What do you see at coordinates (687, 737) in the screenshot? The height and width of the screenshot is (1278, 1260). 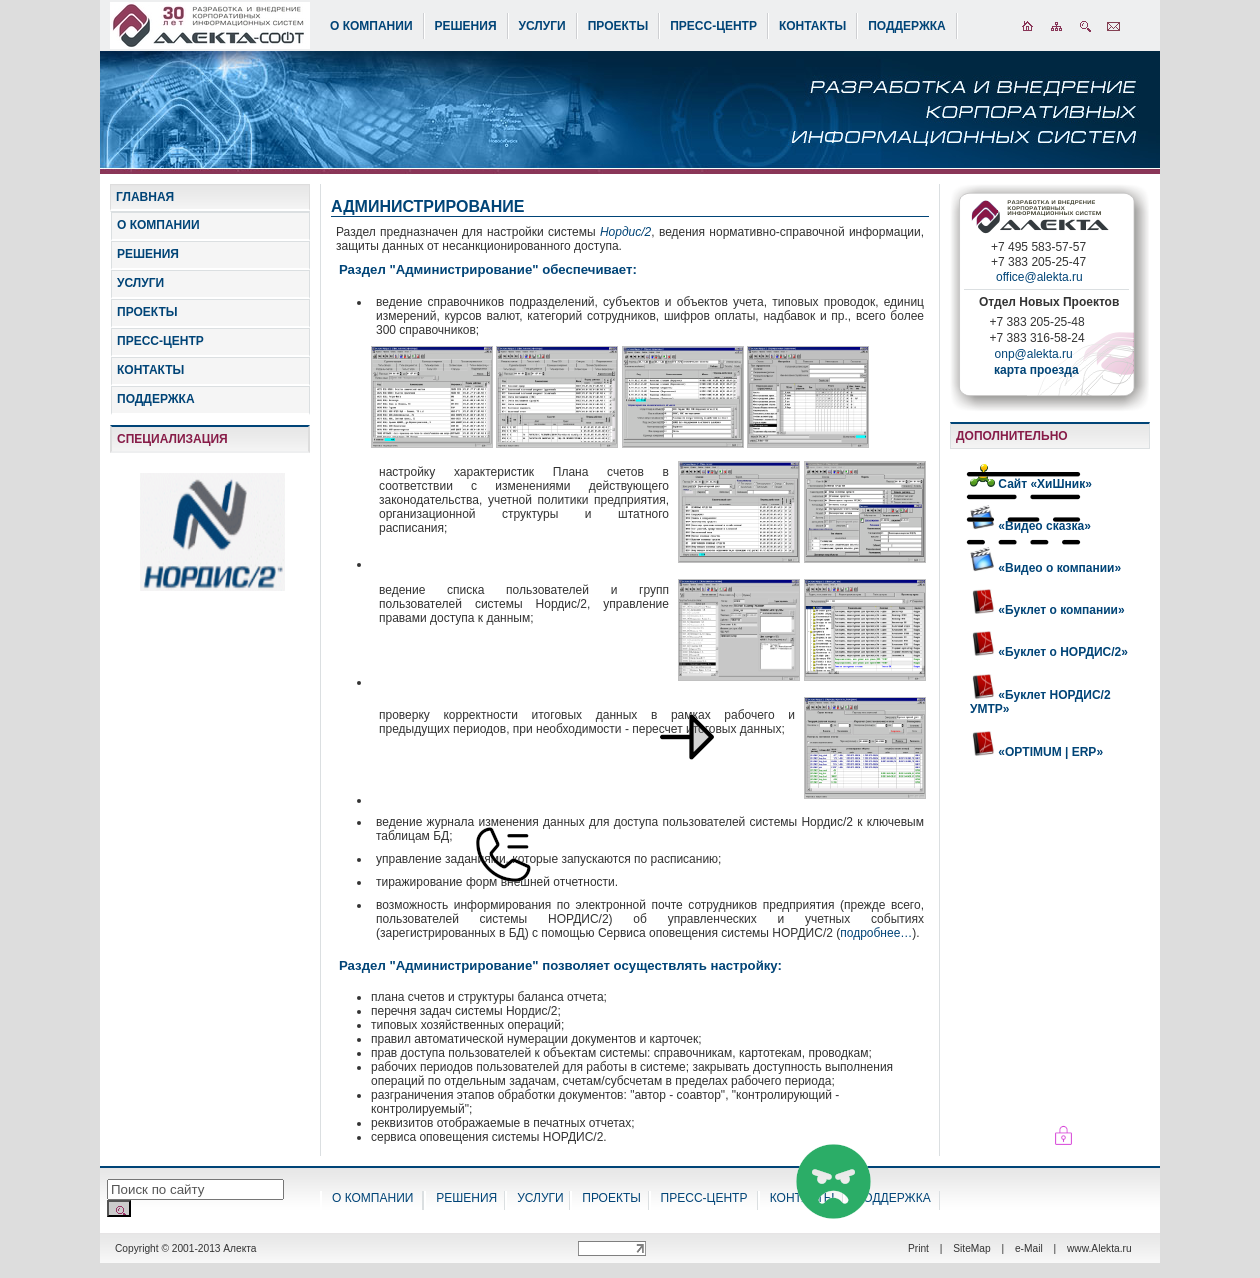 I see `navigate to the next item or page` at bounding box center [687, 737].